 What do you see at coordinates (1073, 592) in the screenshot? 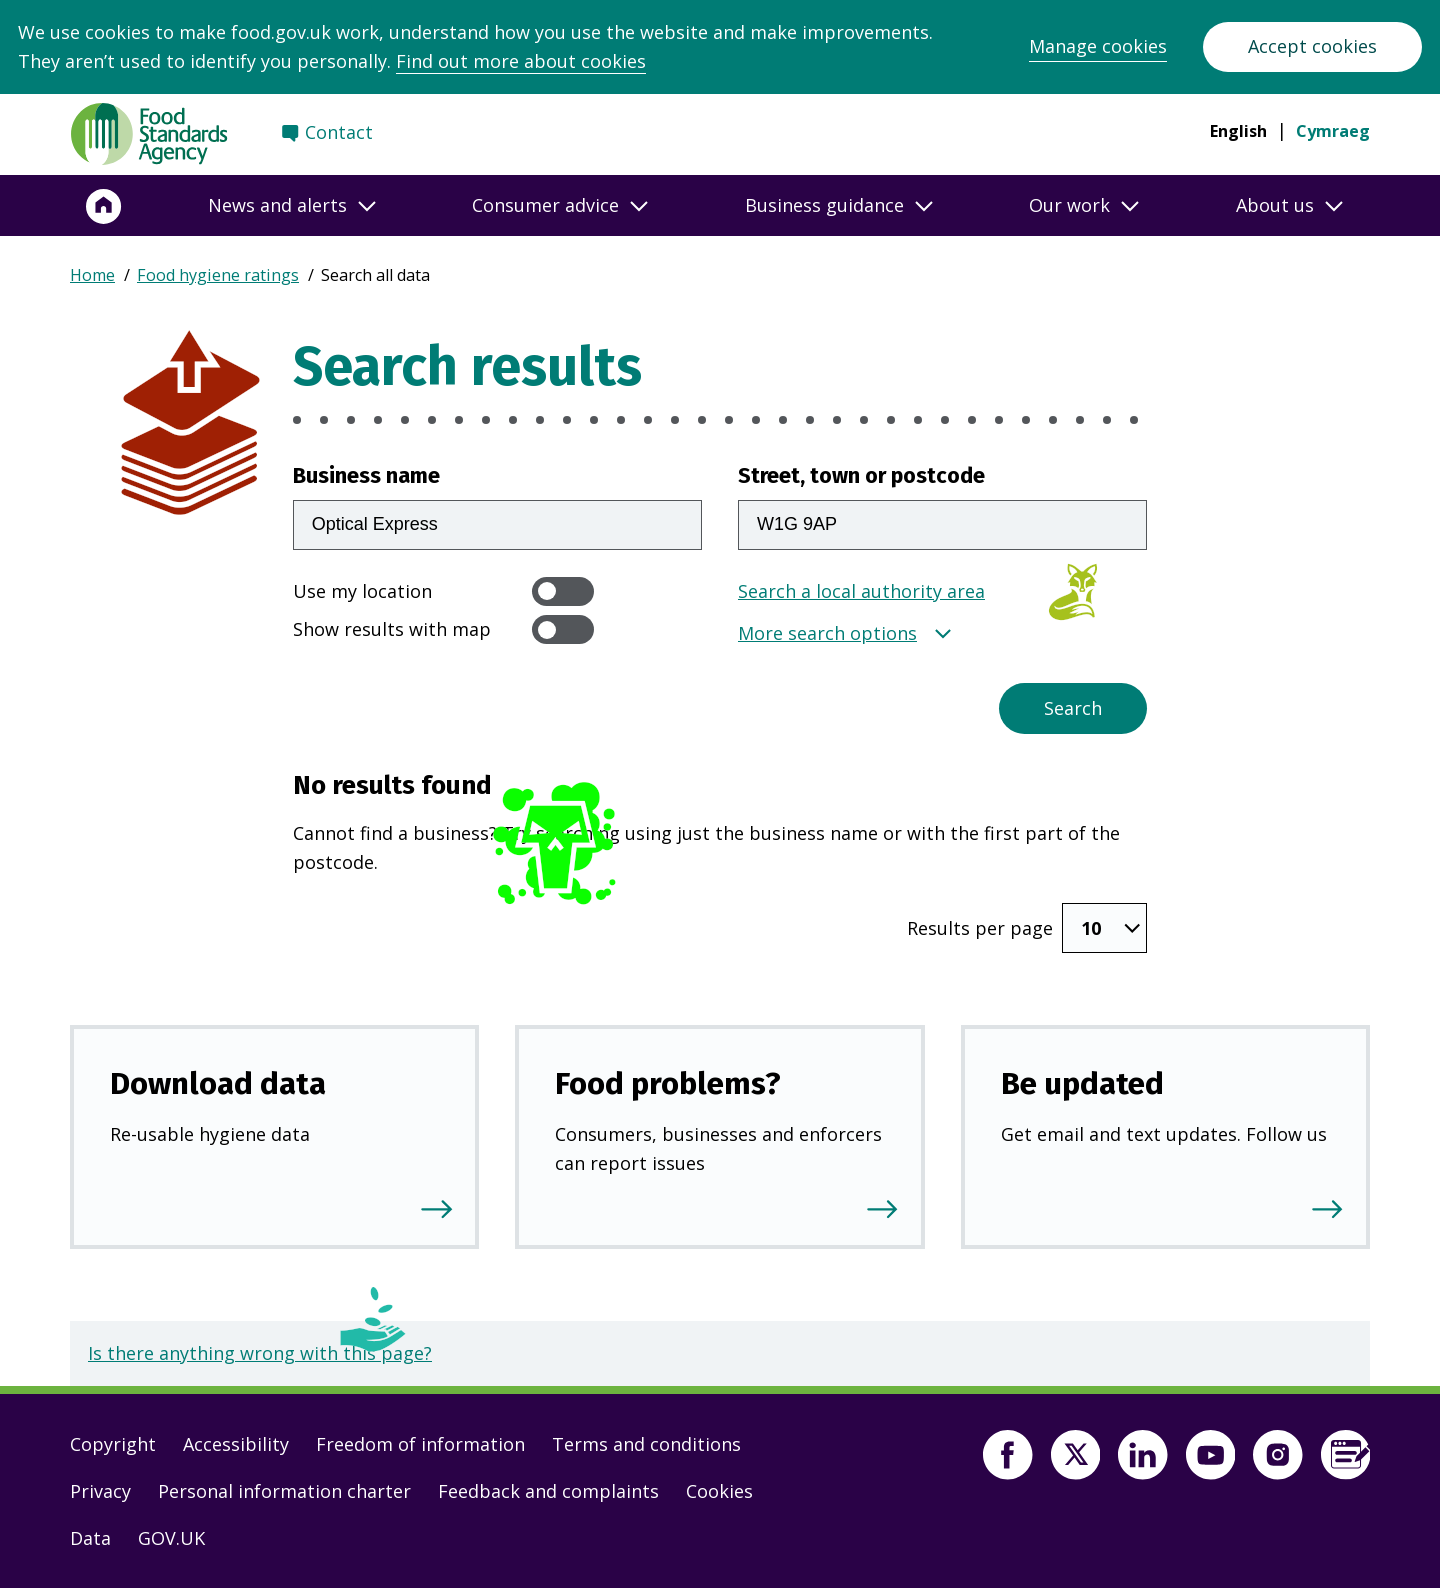
I see `fox character or avatar icon` at bounding box center [1073, 592].